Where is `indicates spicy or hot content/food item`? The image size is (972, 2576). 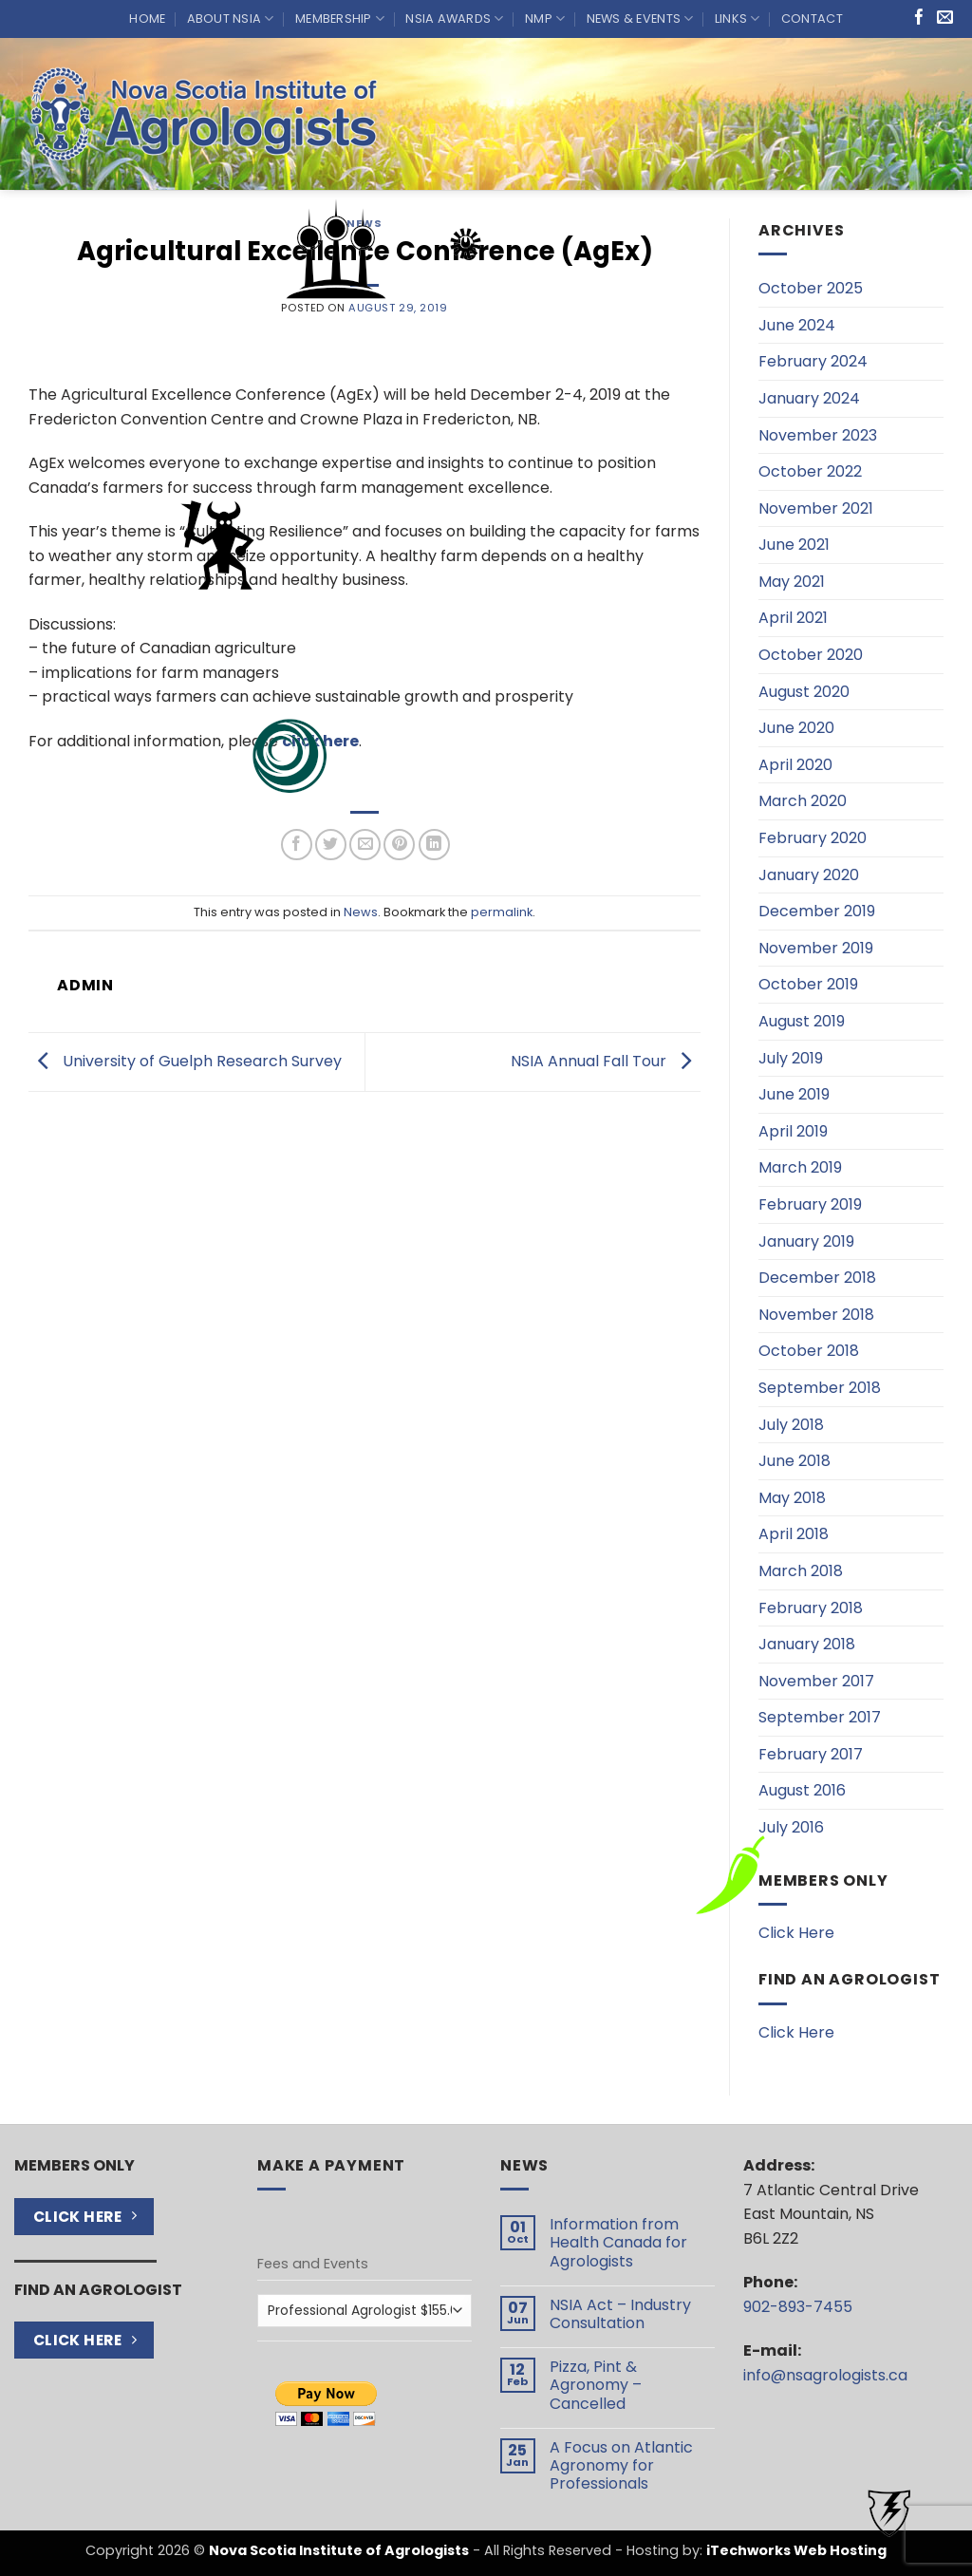 indicates spicy or hot content/food item is located at coordinates (730, 1874).